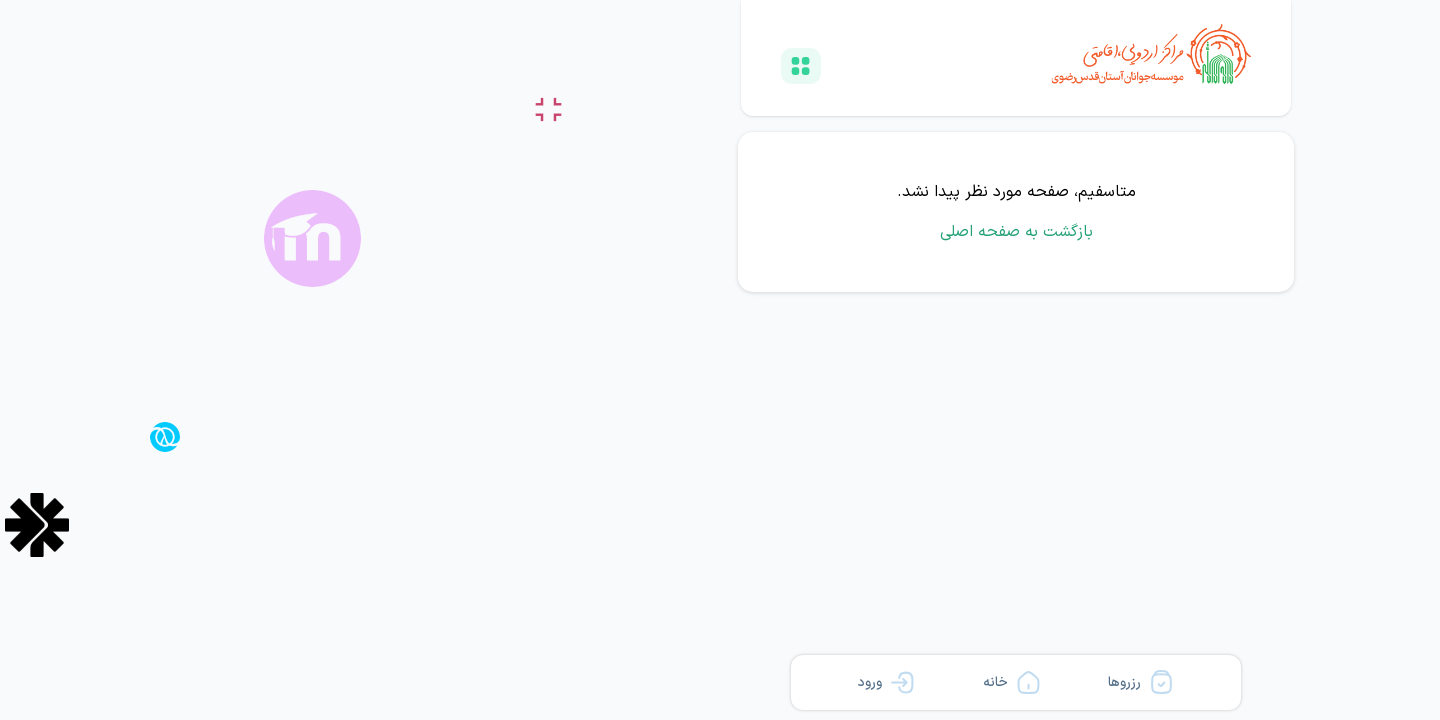 This screenshot has width=1440, height=720. What do you see at coordinates (312, 238) in the screenshot?
I see `open Moodle learning management system` at bounding box center [312, 238].